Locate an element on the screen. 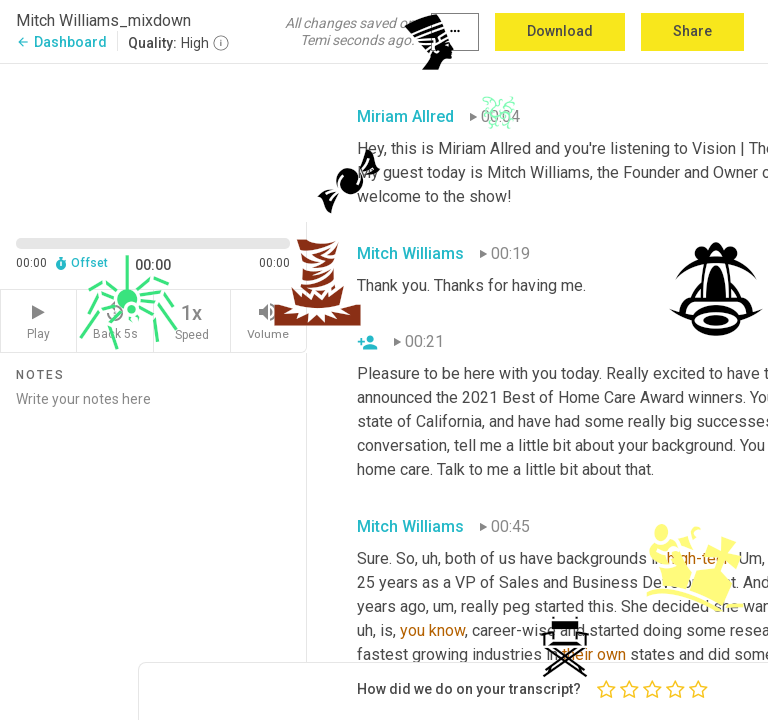  indicates spider enemy or creature in game is located at coordinates (128, 302).